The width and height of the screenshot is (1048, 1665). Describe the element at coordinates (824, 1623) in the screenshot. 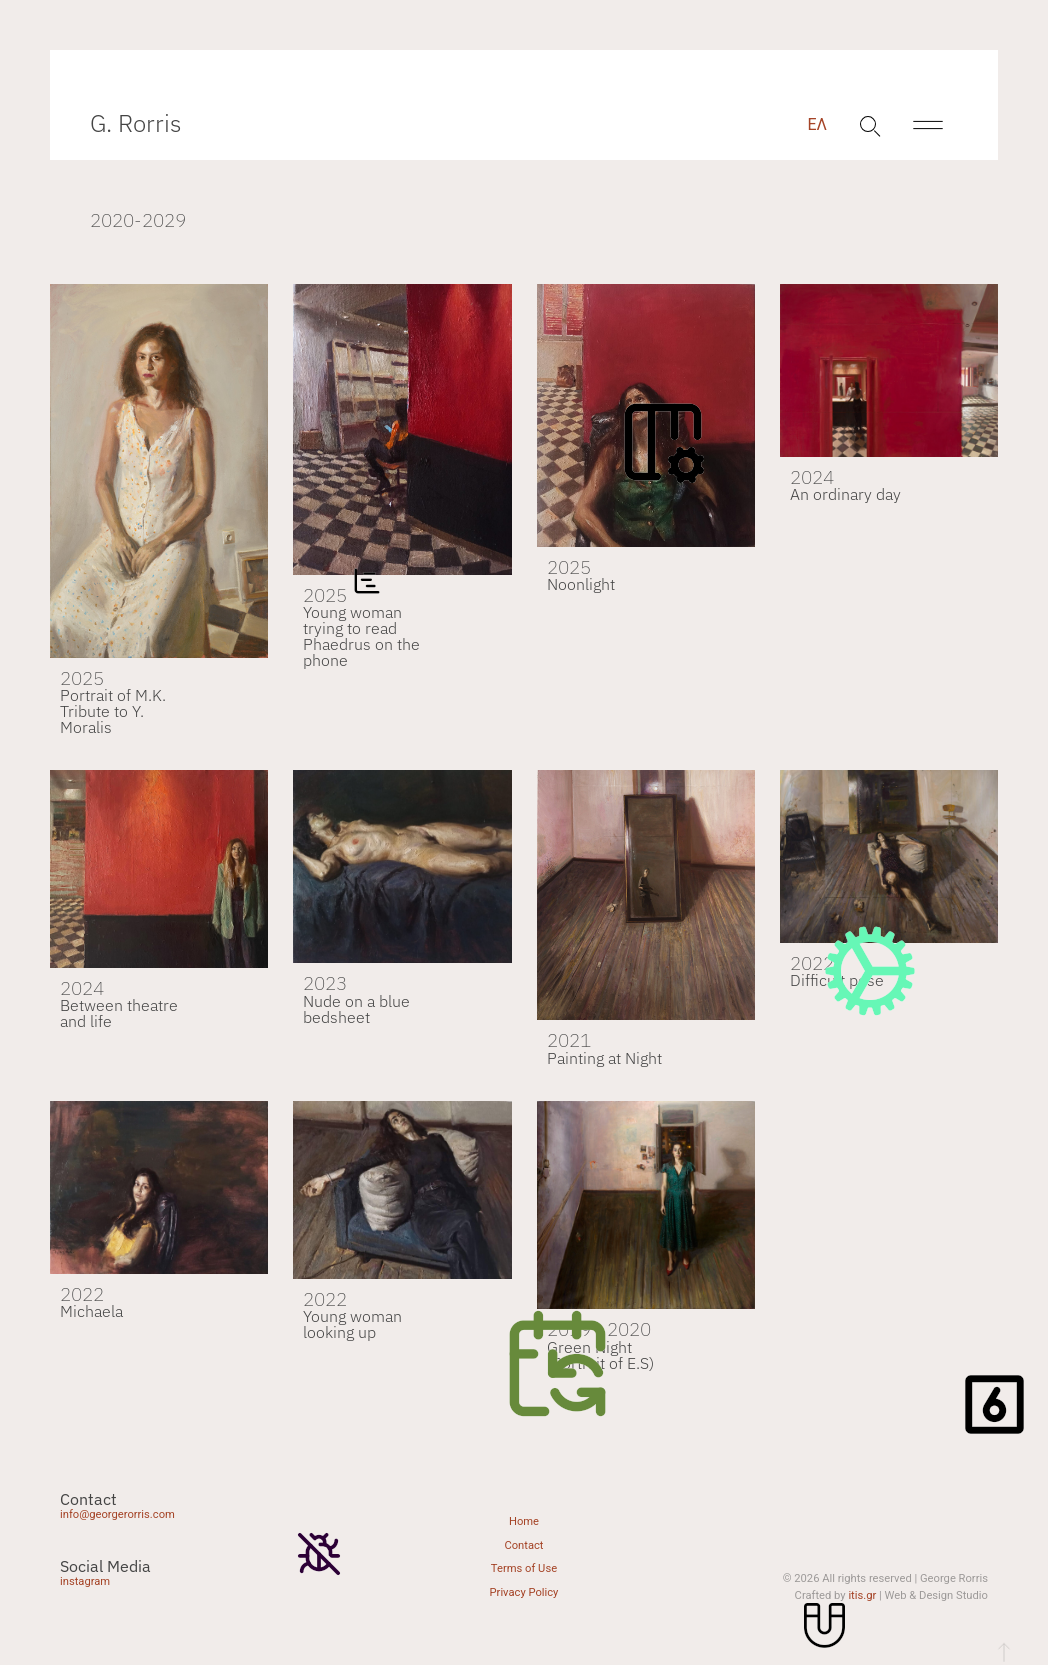

I see `activate magnetic snap or alignment tool` at that location.